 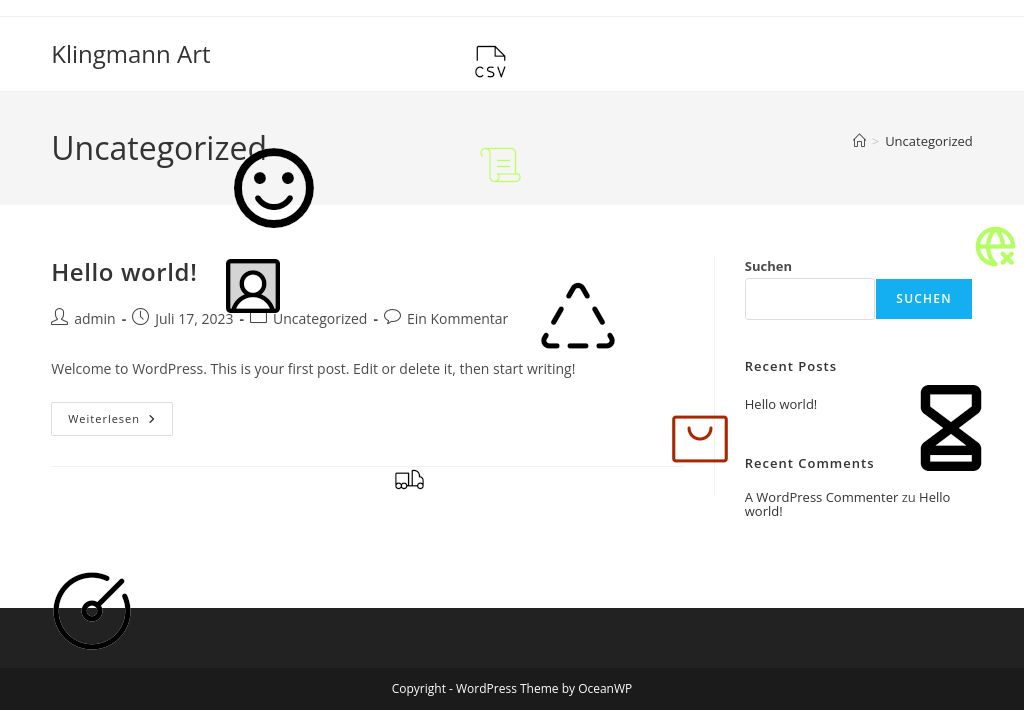 What do you see at coordinates (409, 479) in the screenshot?
I see `track shipment or delivery status` at bounding box center [409, 479].